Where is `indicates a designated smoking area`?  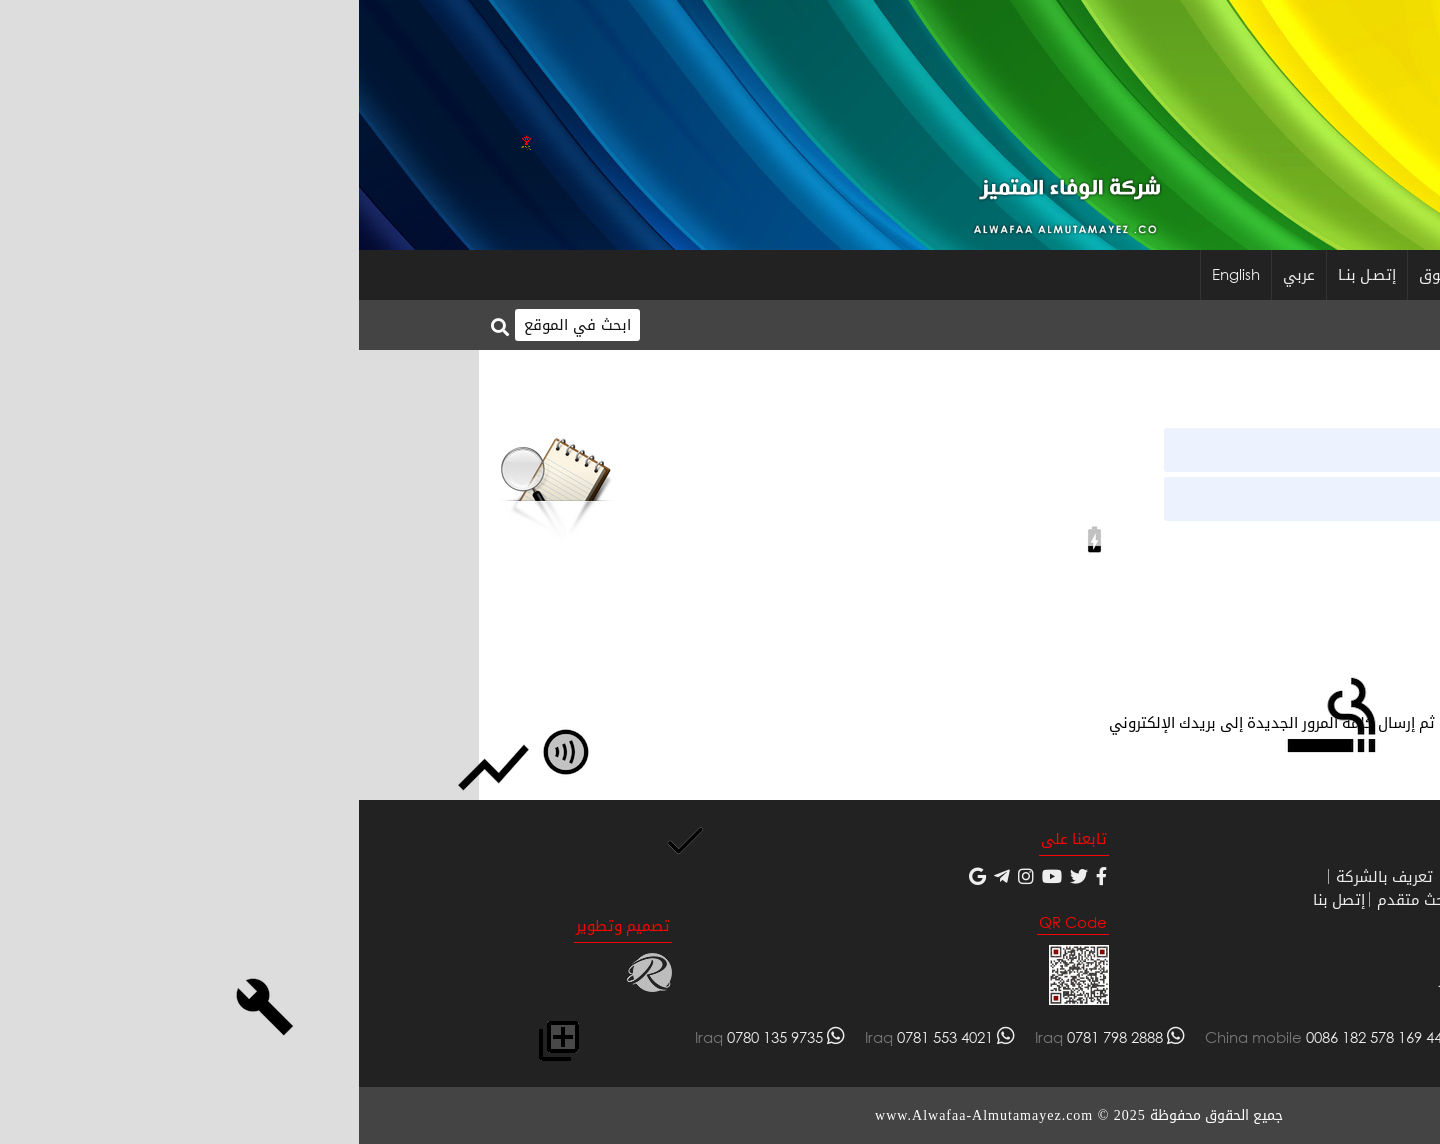
indicates a designated smoking area is located at coordinates (1331, 721).